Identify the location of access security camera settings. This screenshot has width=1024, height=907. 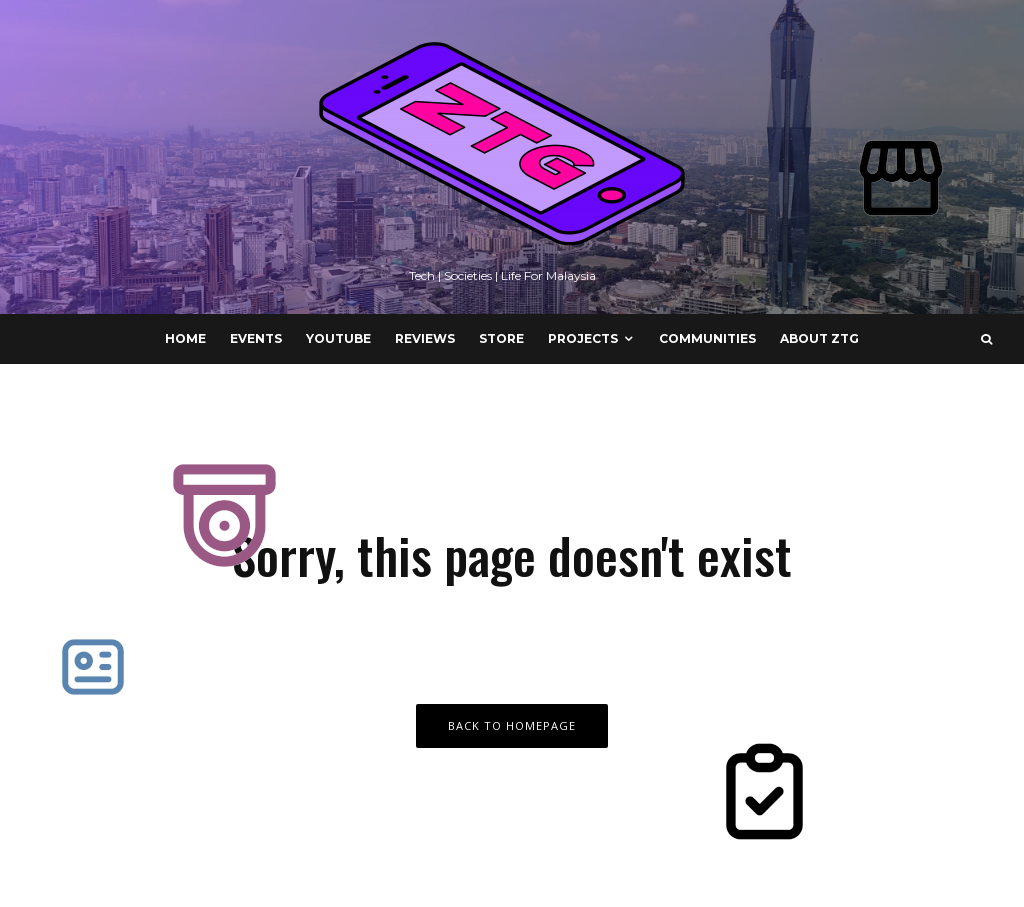
(224, 515).